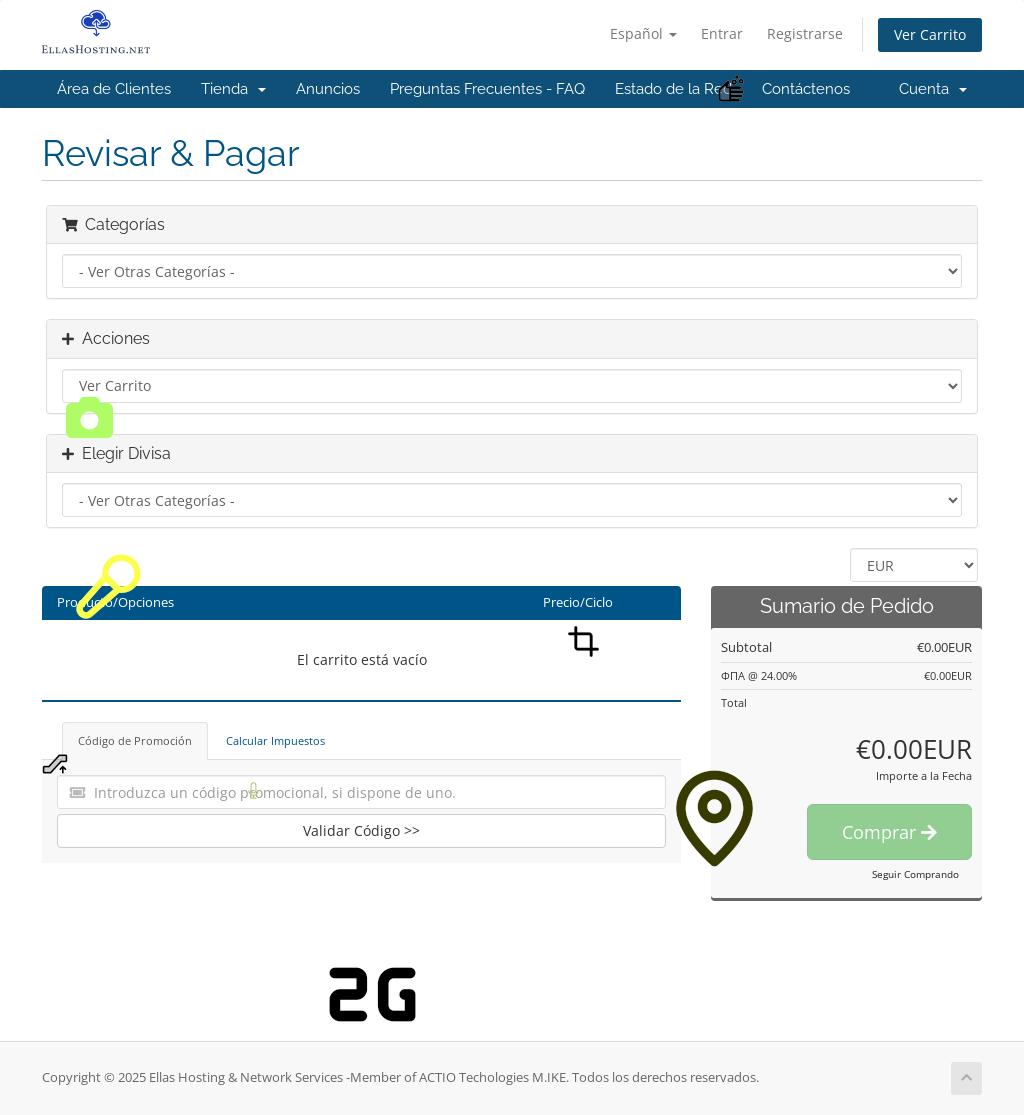 The height and width of the screenshot is (1115, 1024). I want to click on crop an image or photo, so click(583, 641).